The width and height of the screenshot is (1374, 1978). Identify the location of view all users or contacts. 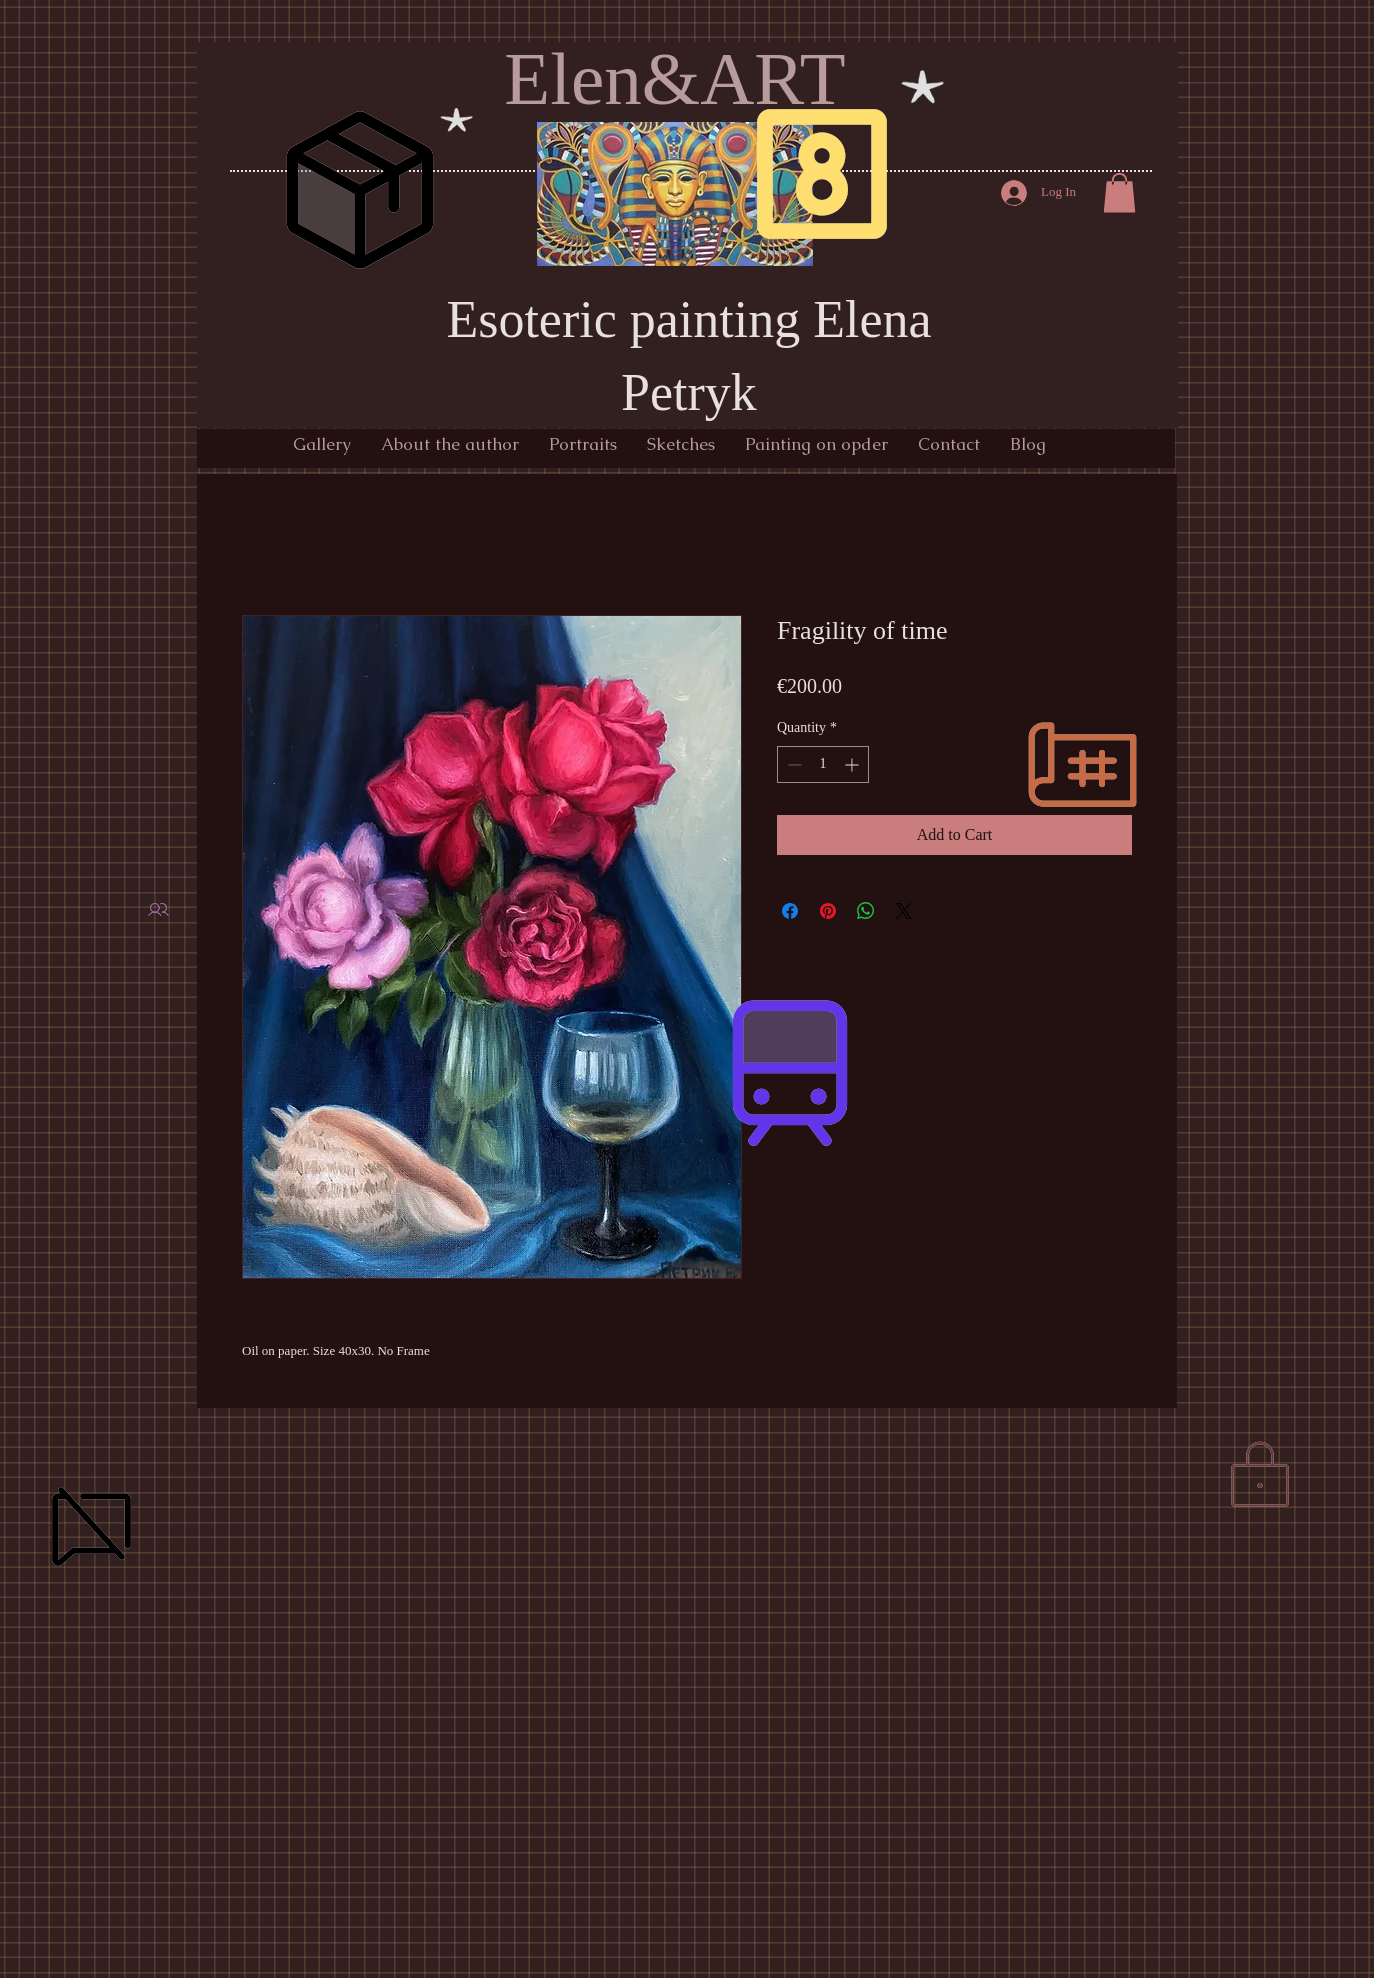
(158, 909).